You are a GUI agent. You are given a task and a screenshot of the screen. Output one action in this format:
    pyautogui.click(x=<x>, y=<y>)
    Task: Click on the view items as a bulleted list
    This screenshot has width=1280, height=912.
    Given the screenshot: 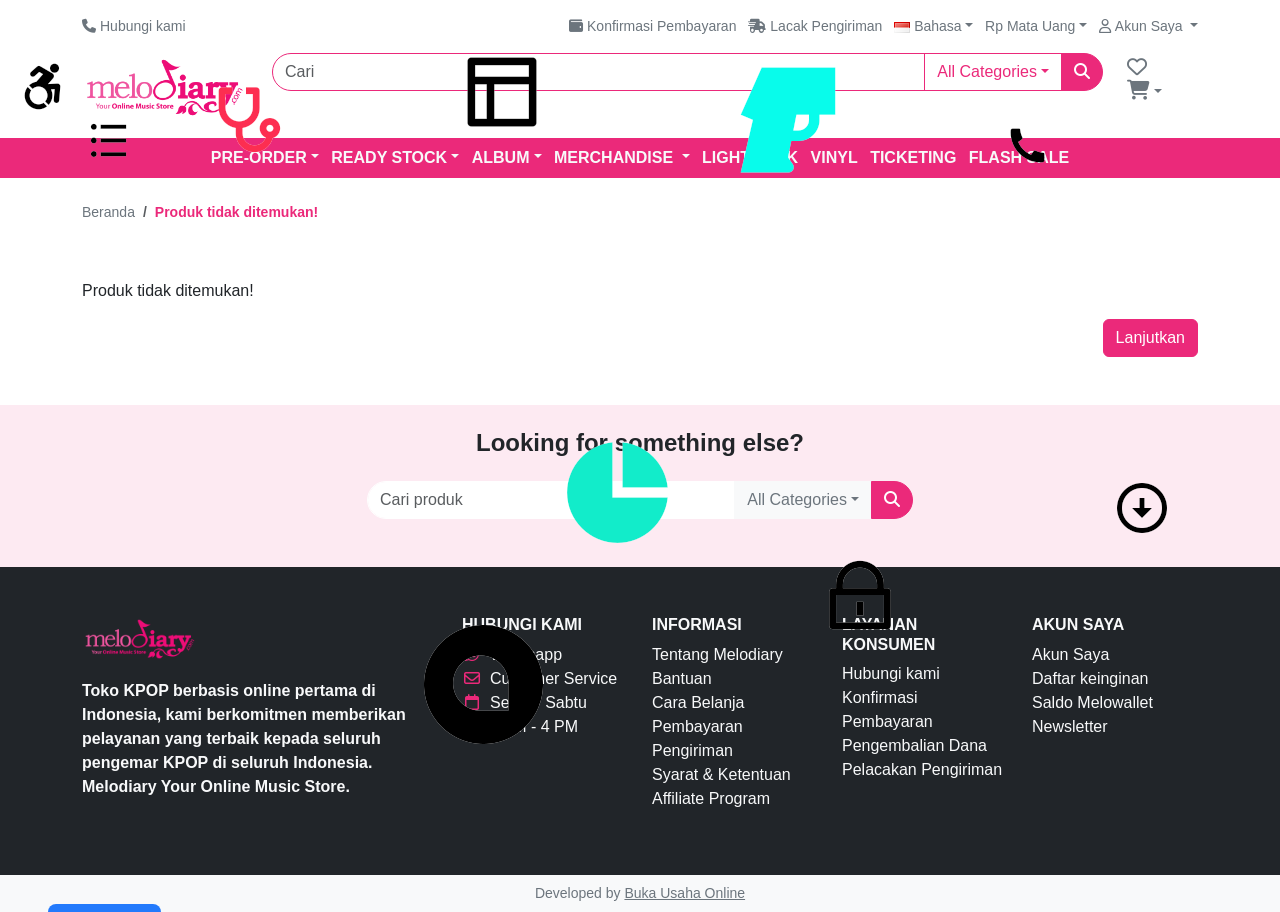 What is the action you would take?
    pyautogui.click(x=108, y=140)
    